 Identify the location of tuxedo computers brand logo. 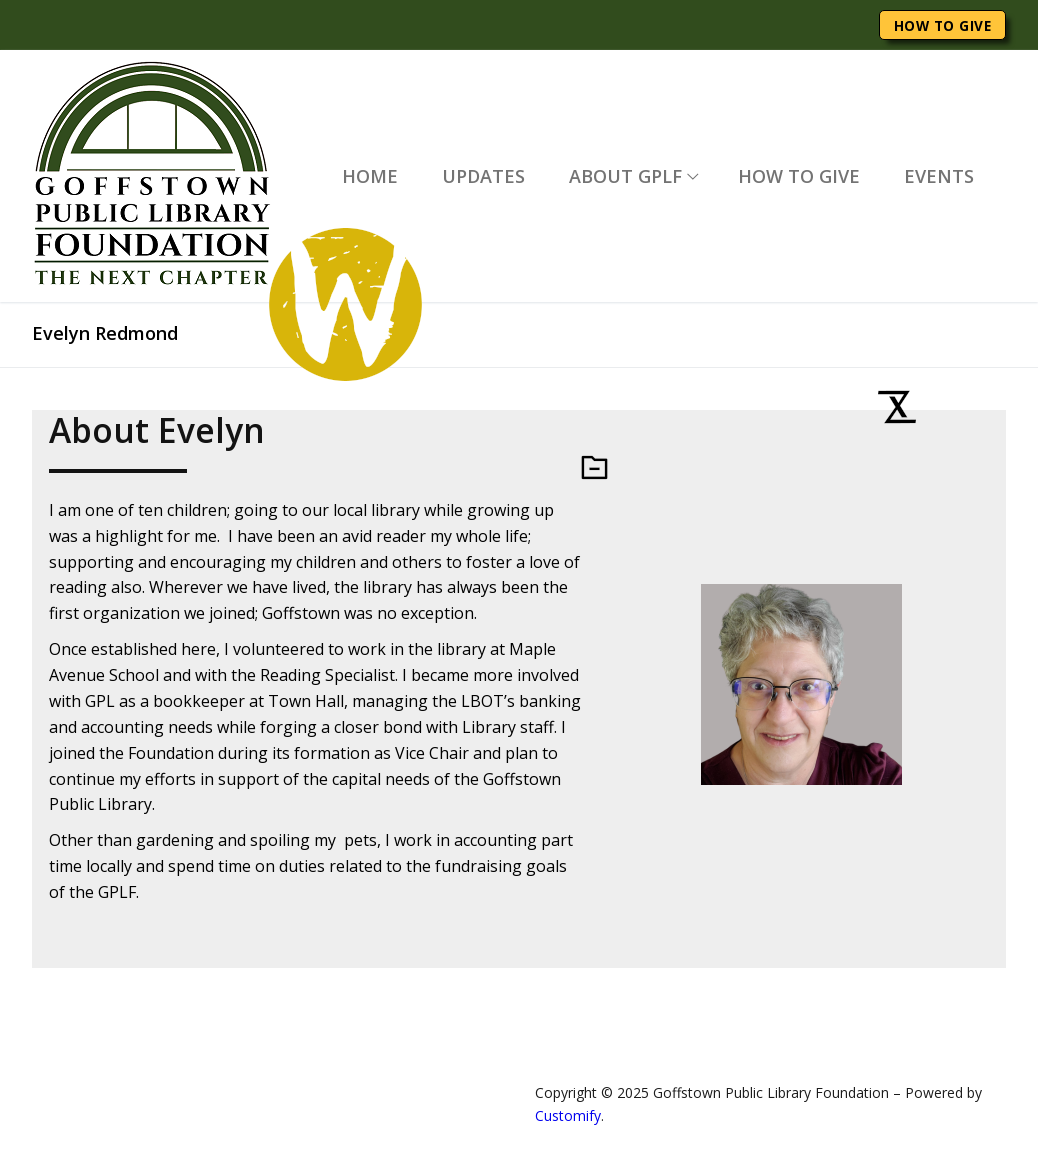
(897, 407).